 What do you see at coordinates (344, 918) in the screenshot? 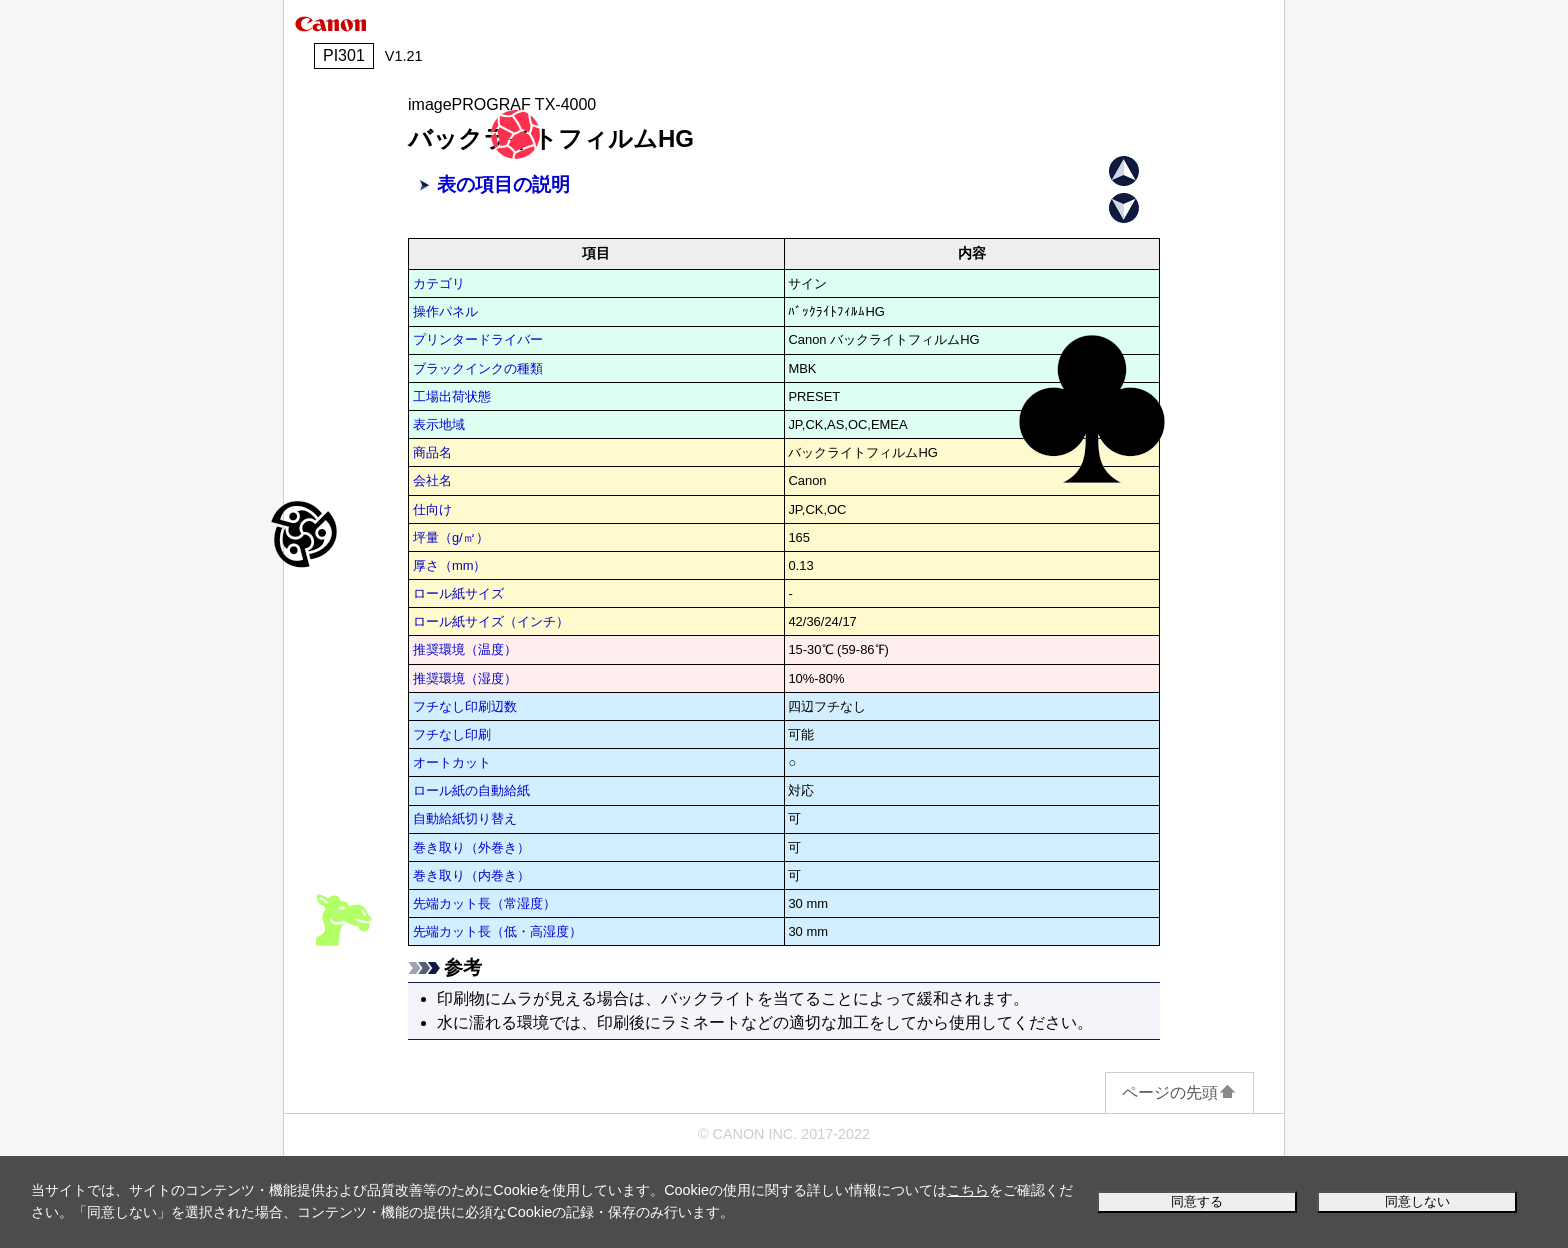
I see `camel-related game content or desert theme` at bounding box center [344, 918].